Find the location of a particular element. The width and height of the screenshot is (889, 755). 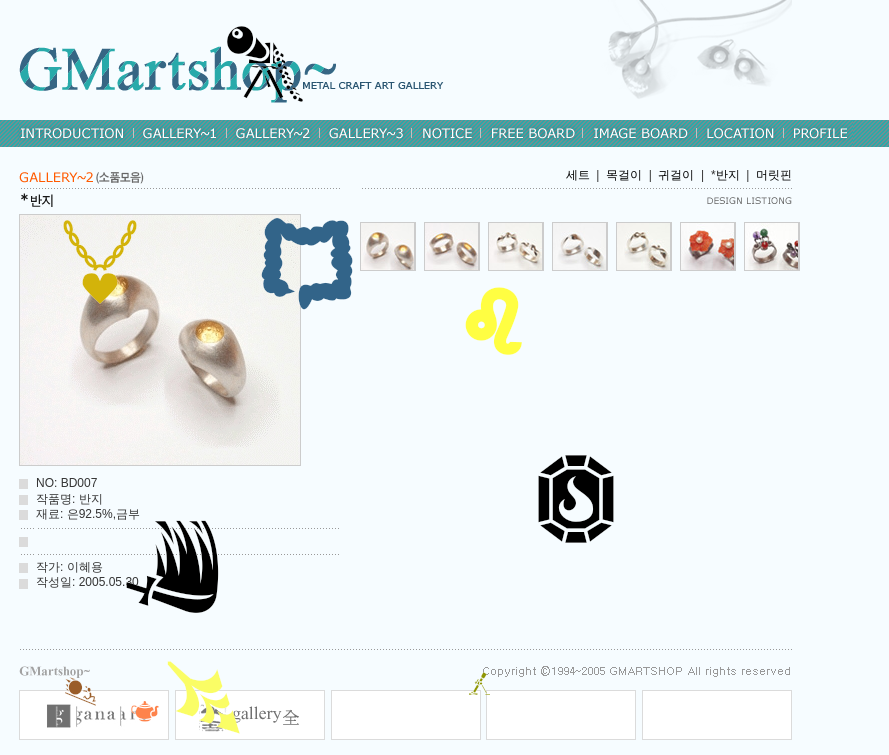

launch projectile weapon in game is located at coordinates (204, 698).